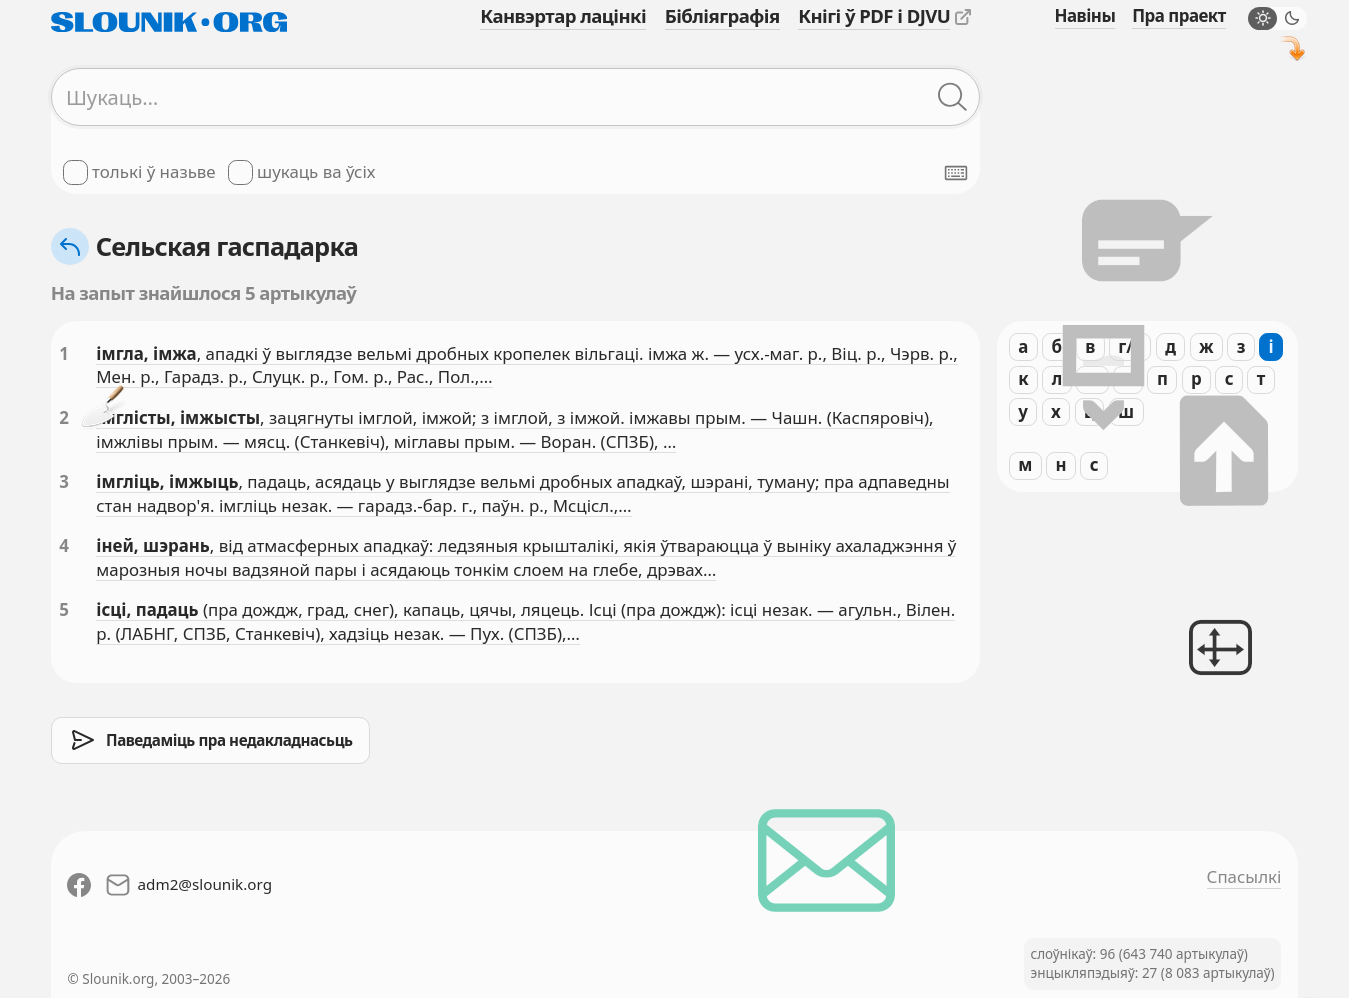  I want to click on send or share a document, so click(1224, 447).